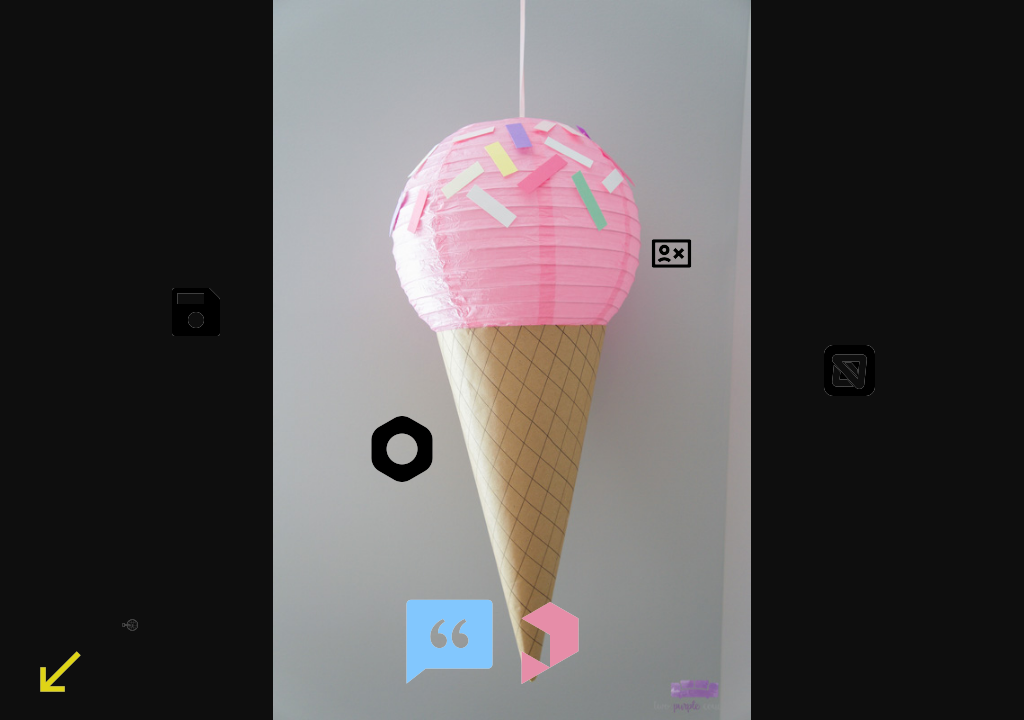 The image size is (1024, 720). Describe the element at coordinates (196, 312) in the screenshot. I see `save current file or document` at that location.